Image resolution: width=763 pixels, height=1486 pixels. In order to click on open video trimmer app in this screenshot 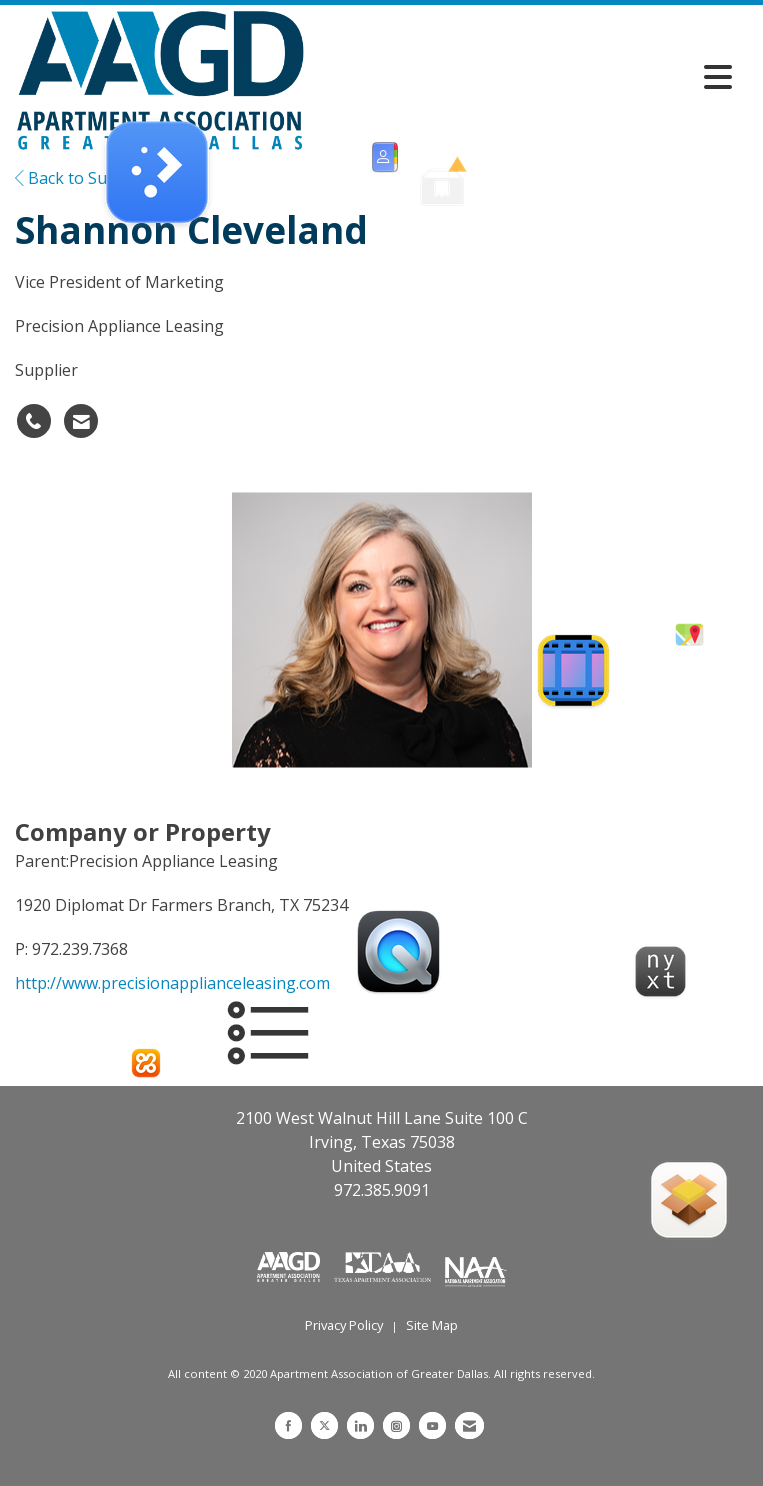, I will do `click(573, 670)`.